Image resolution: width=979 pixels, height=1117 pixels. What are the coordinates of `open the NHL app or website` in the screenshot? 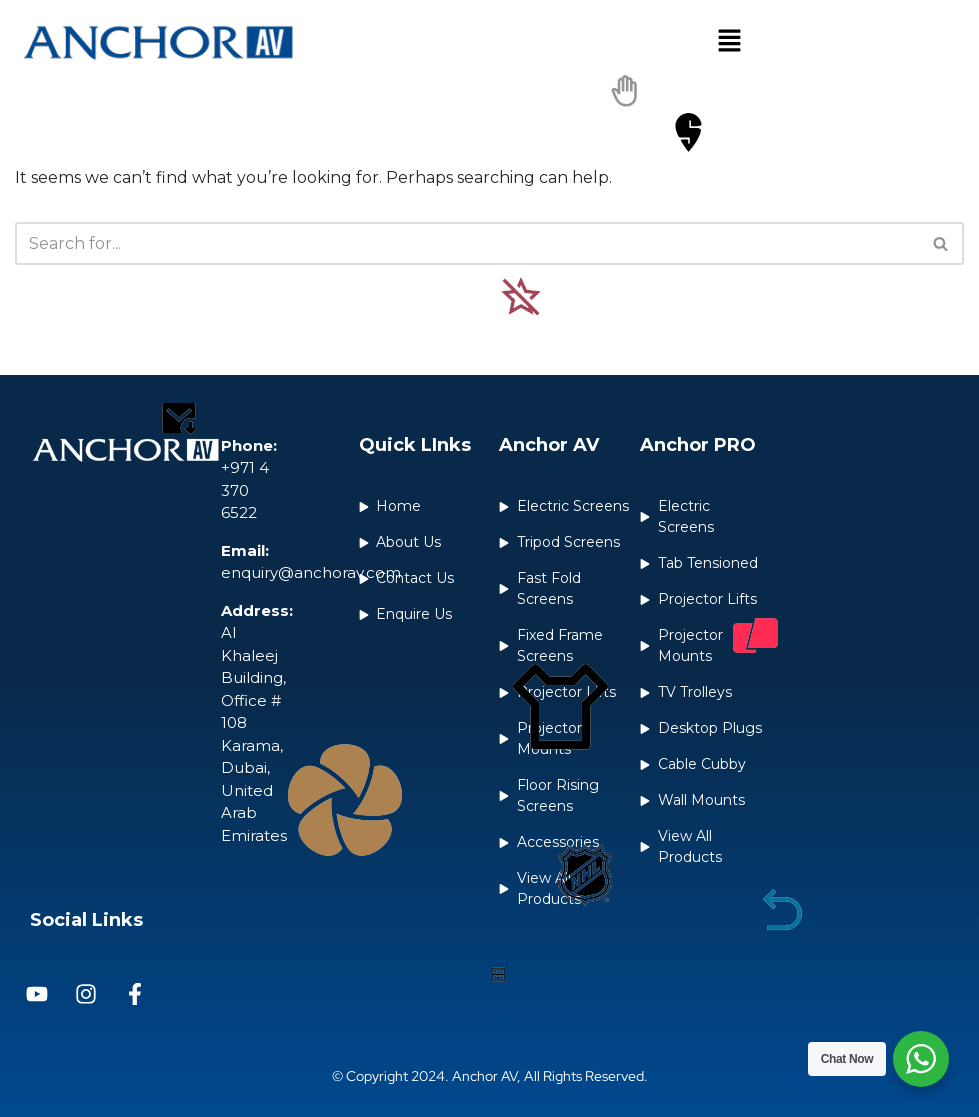 It's located at (585, 875).